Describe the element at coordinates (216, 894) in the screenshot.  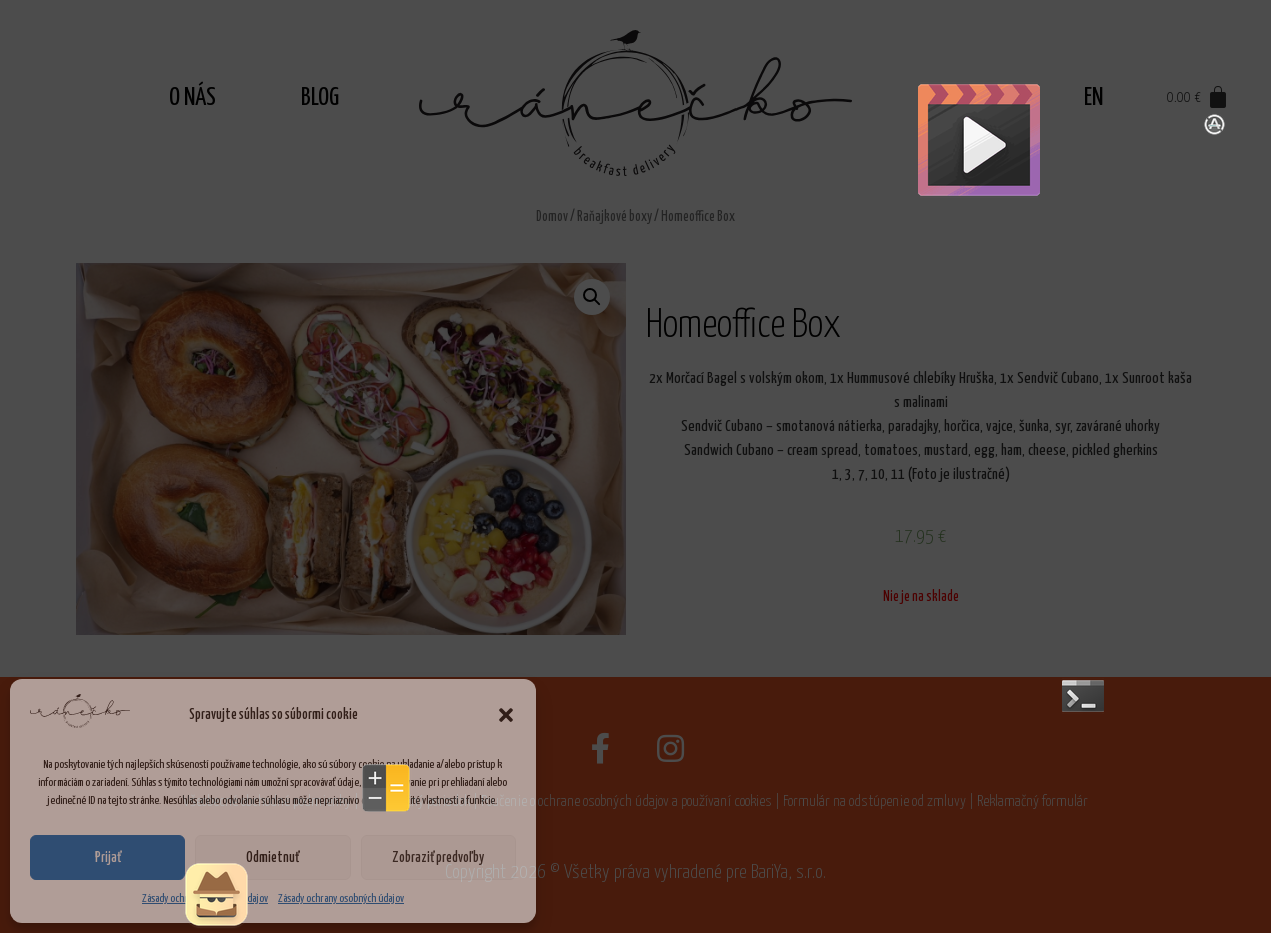
I see `open d-spy application for debugging d-bus` at that location.